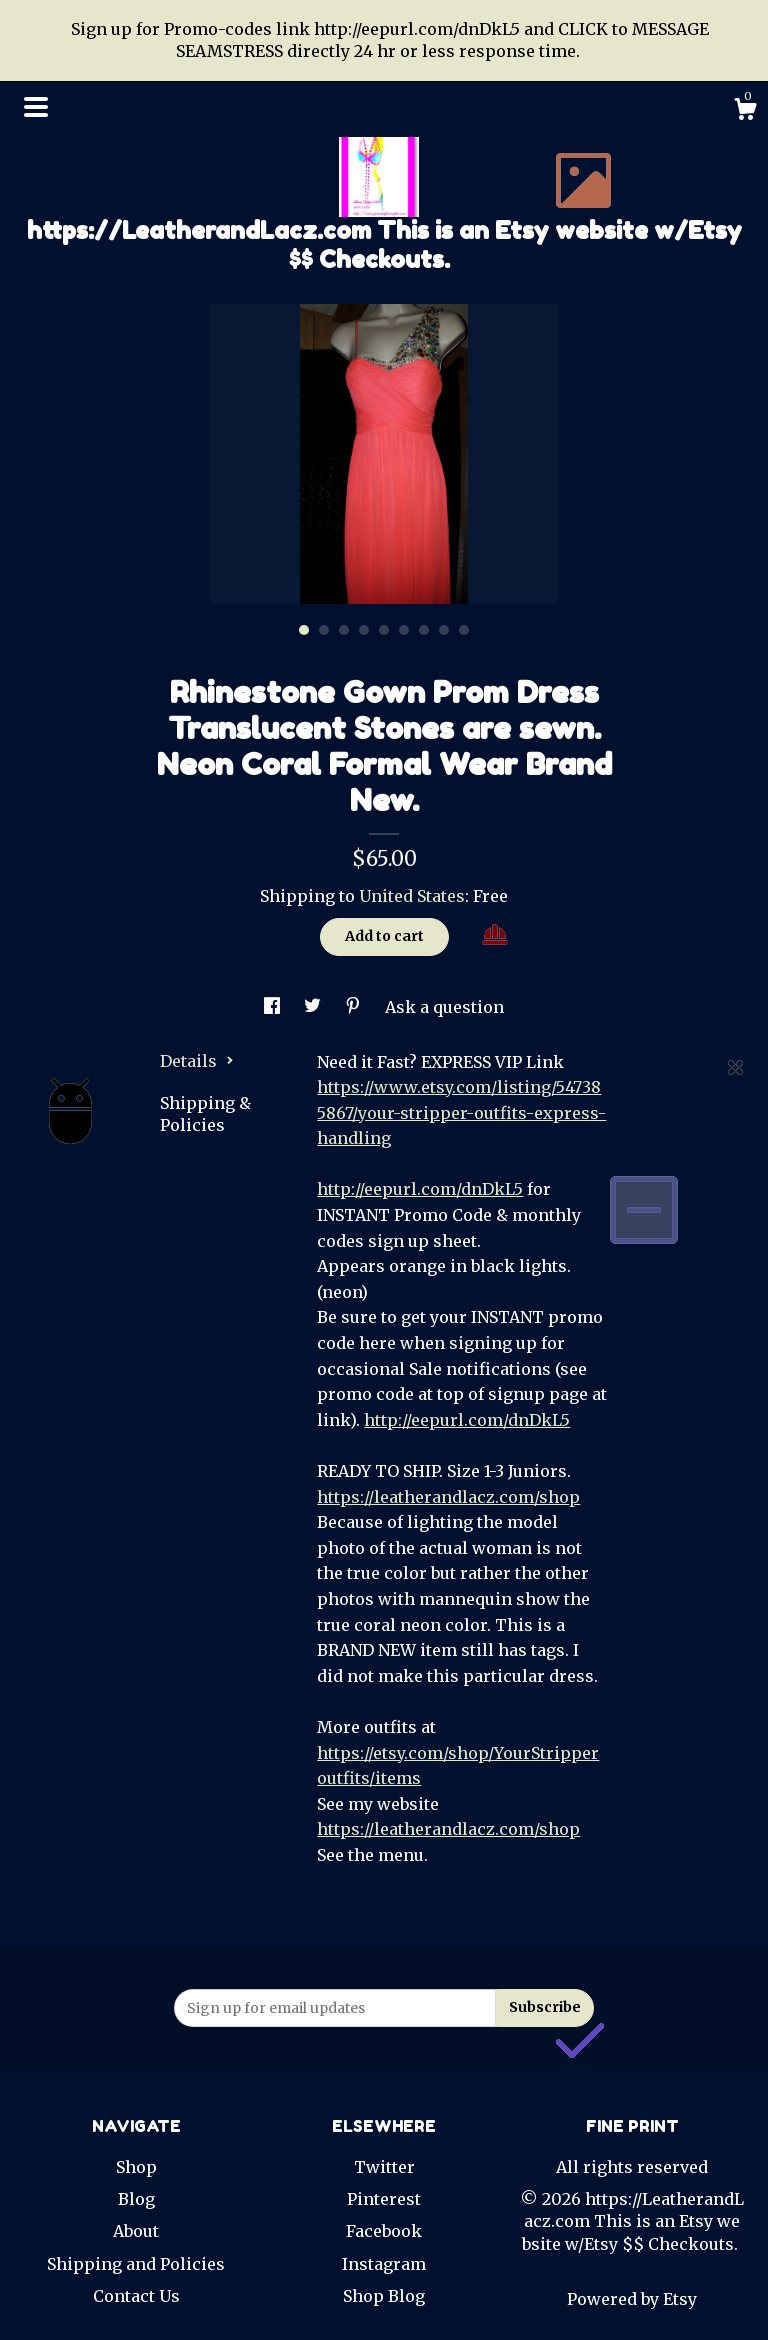 The image size is (768, 2340). Describe the element at coordinates (70, 1110) in the screenshot. I see `android debug bridge (adb) connection status` at that location.